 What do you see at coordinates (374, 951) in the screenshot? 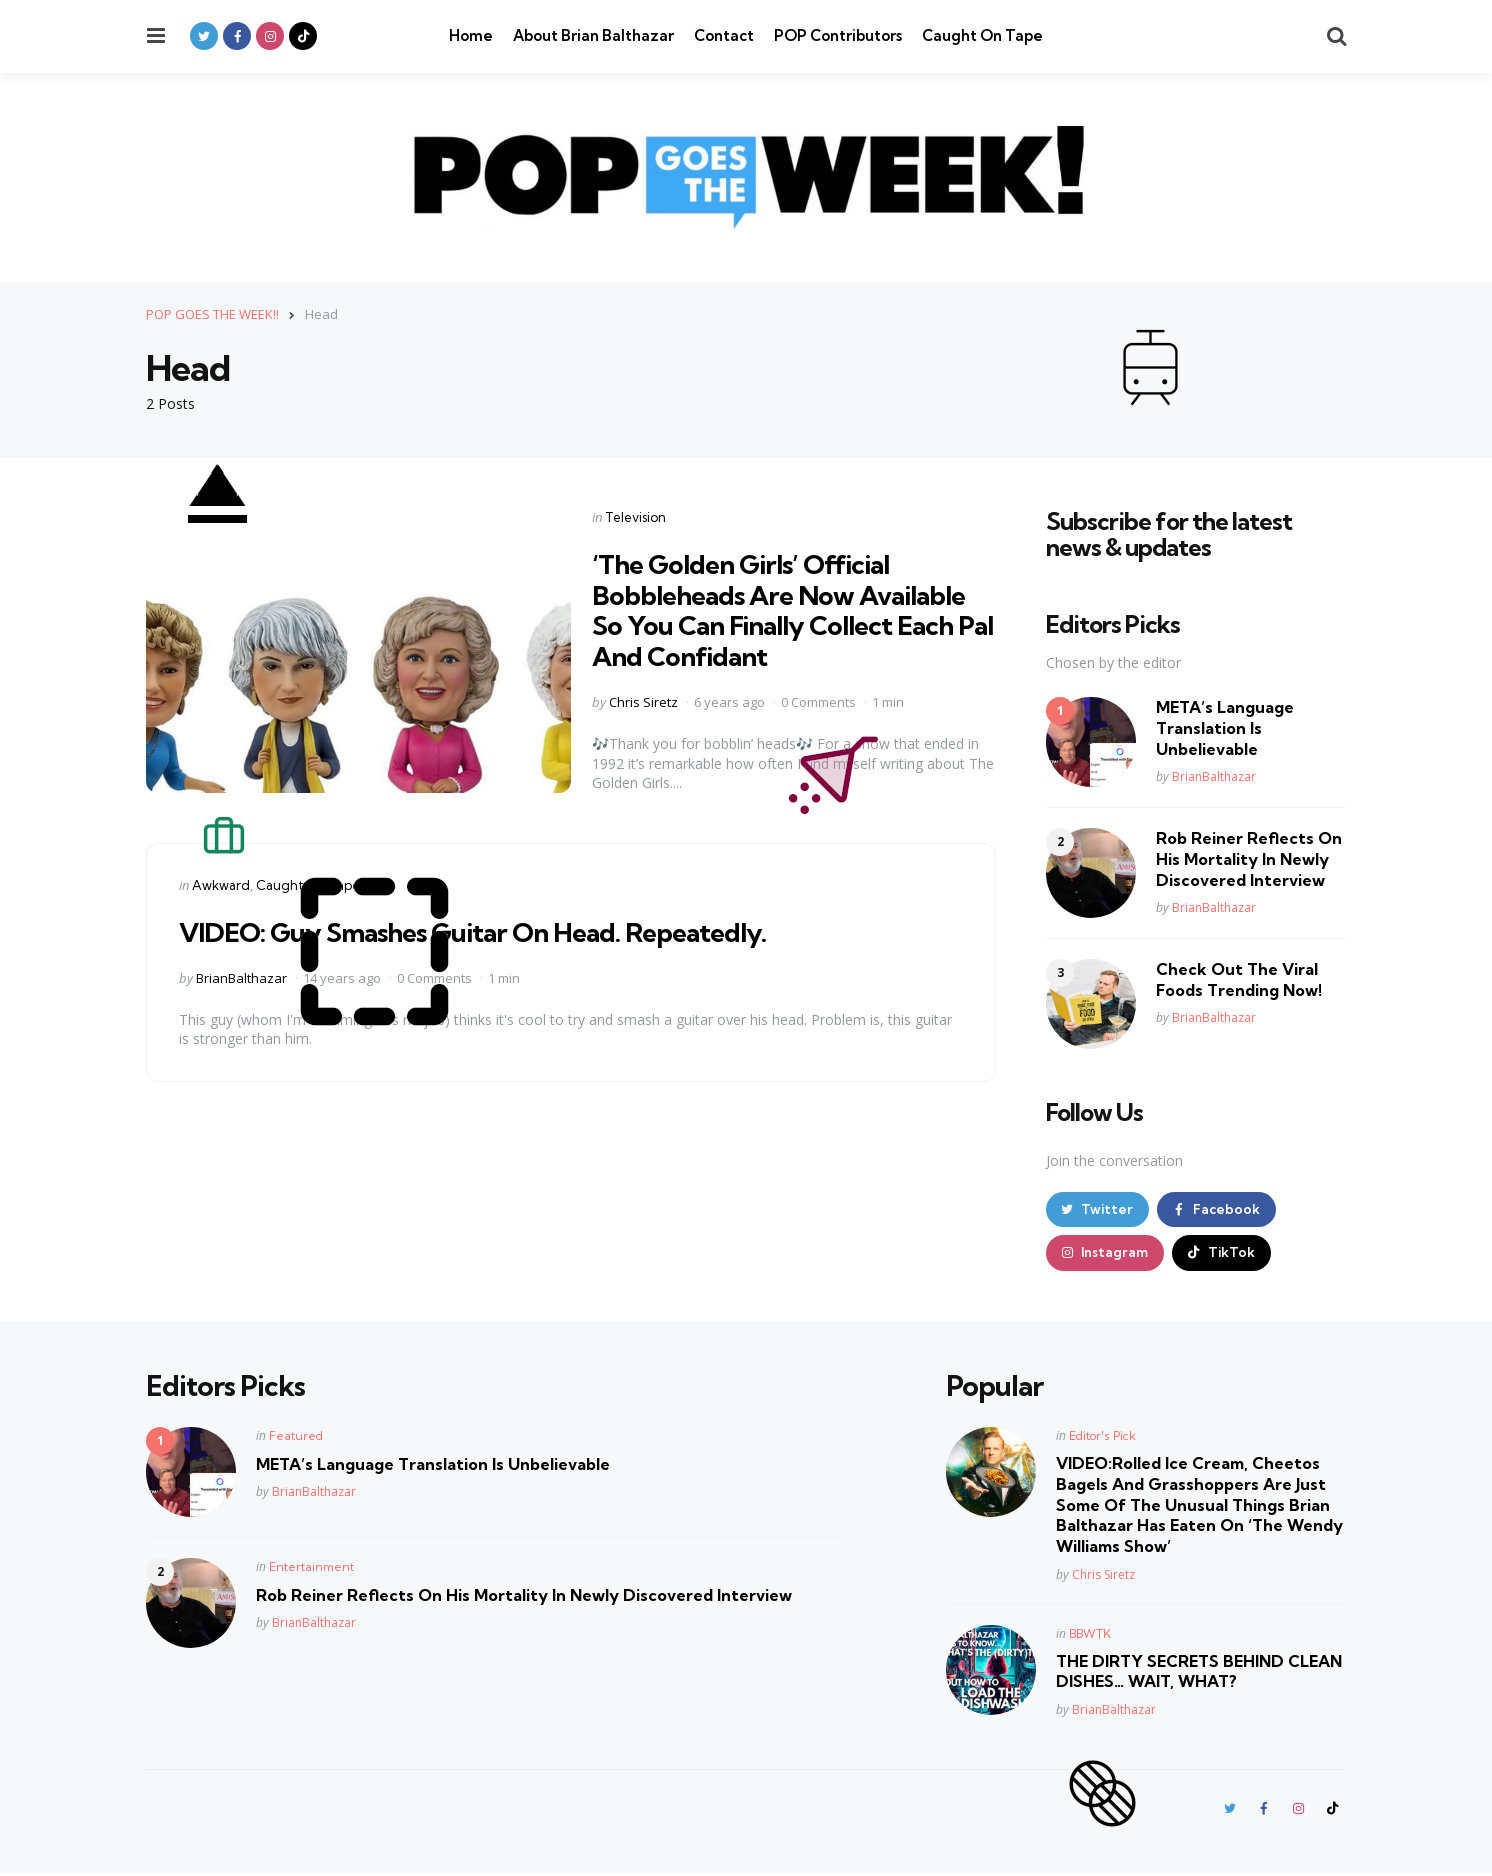
I see `select or crop an area` at bounding box center [374, 951].